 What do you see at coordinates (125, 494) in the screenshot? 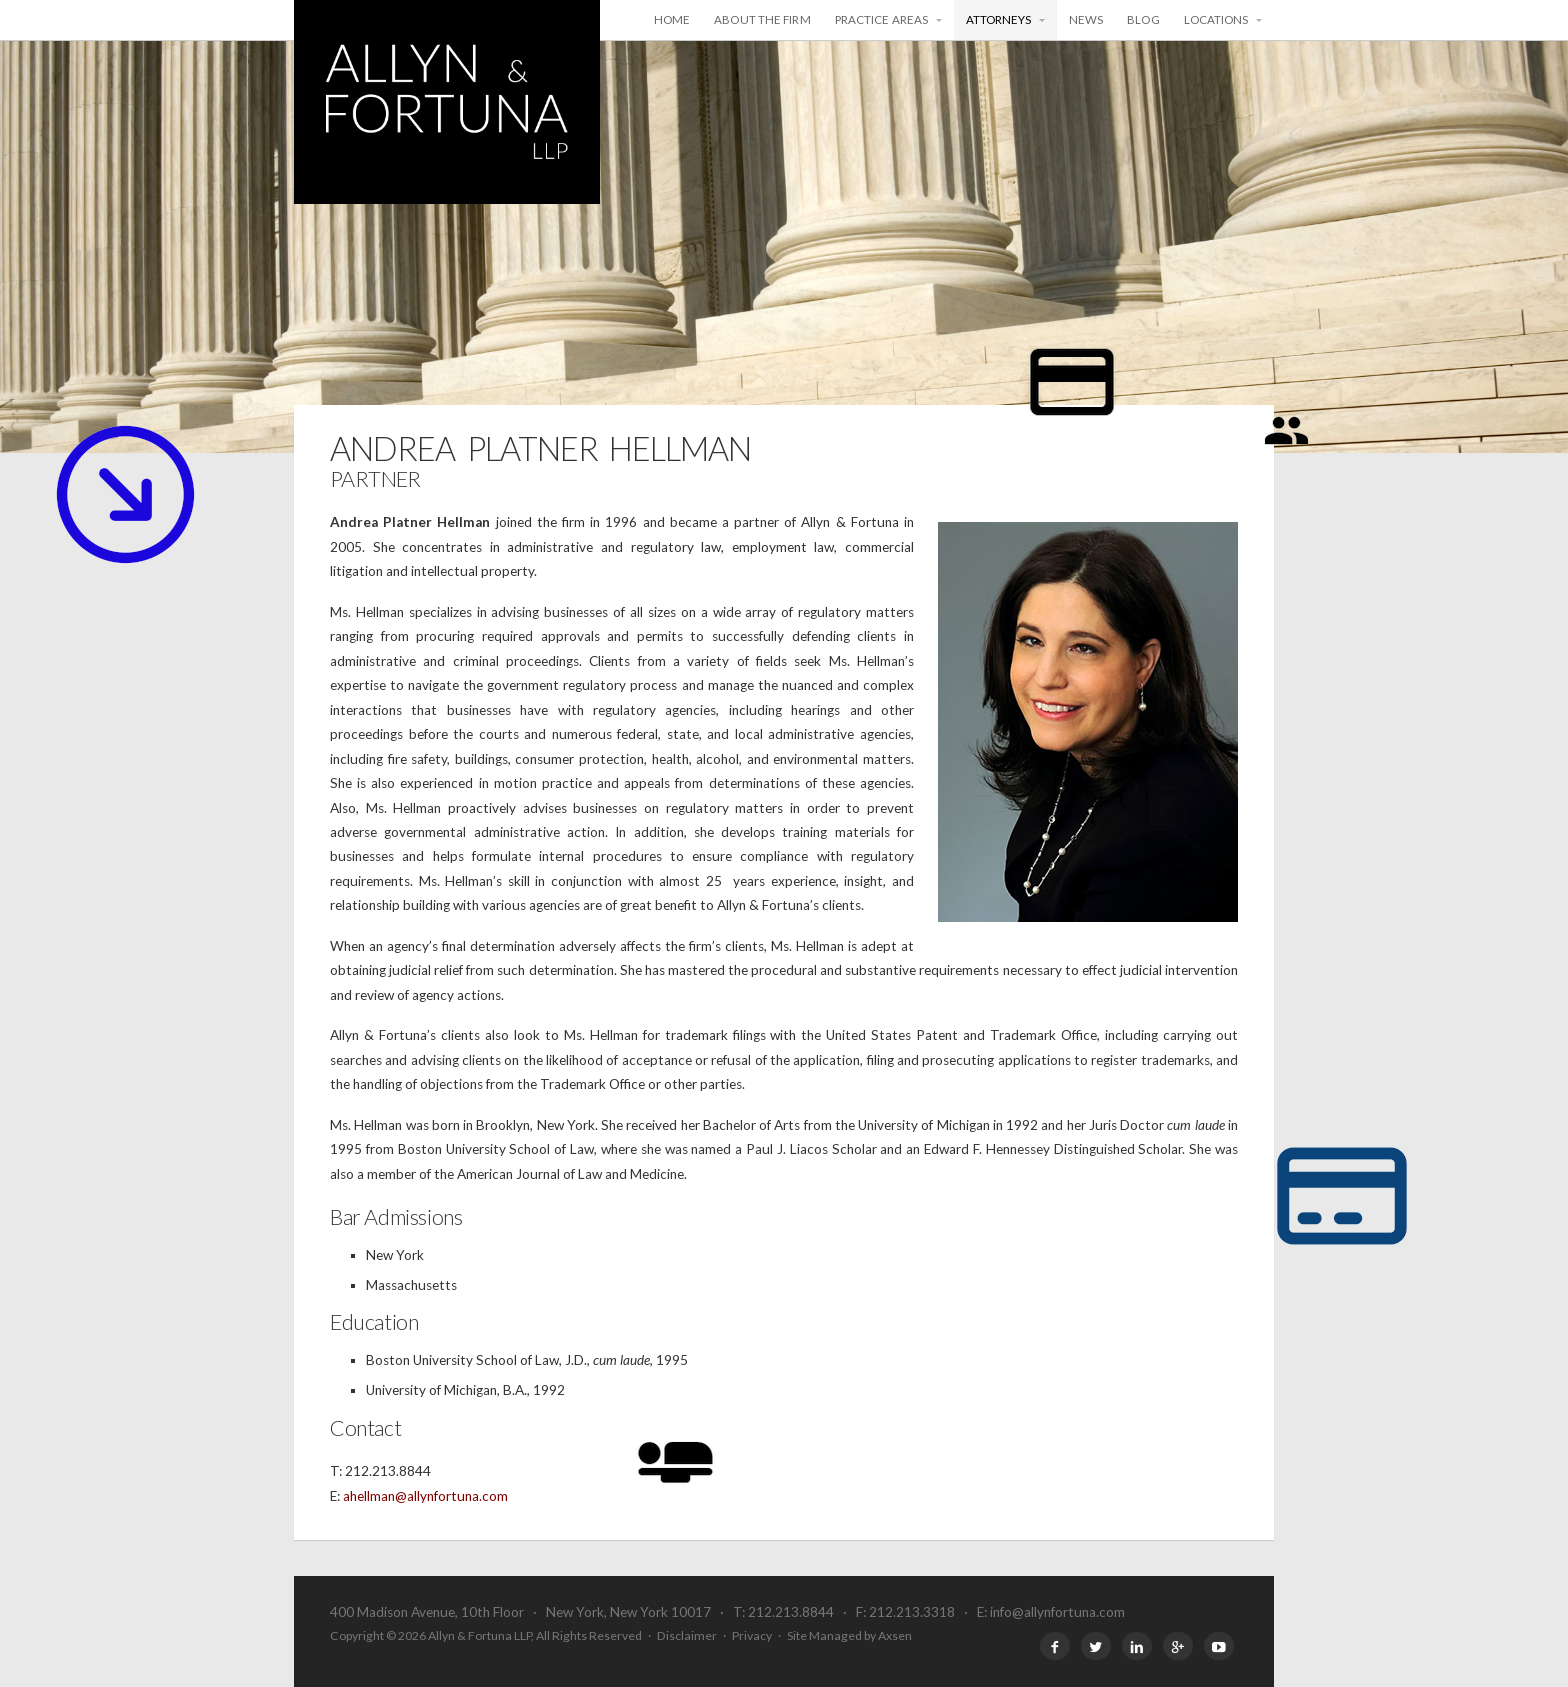
I see `navigate to the next section below` at bounding box center [125, 494].